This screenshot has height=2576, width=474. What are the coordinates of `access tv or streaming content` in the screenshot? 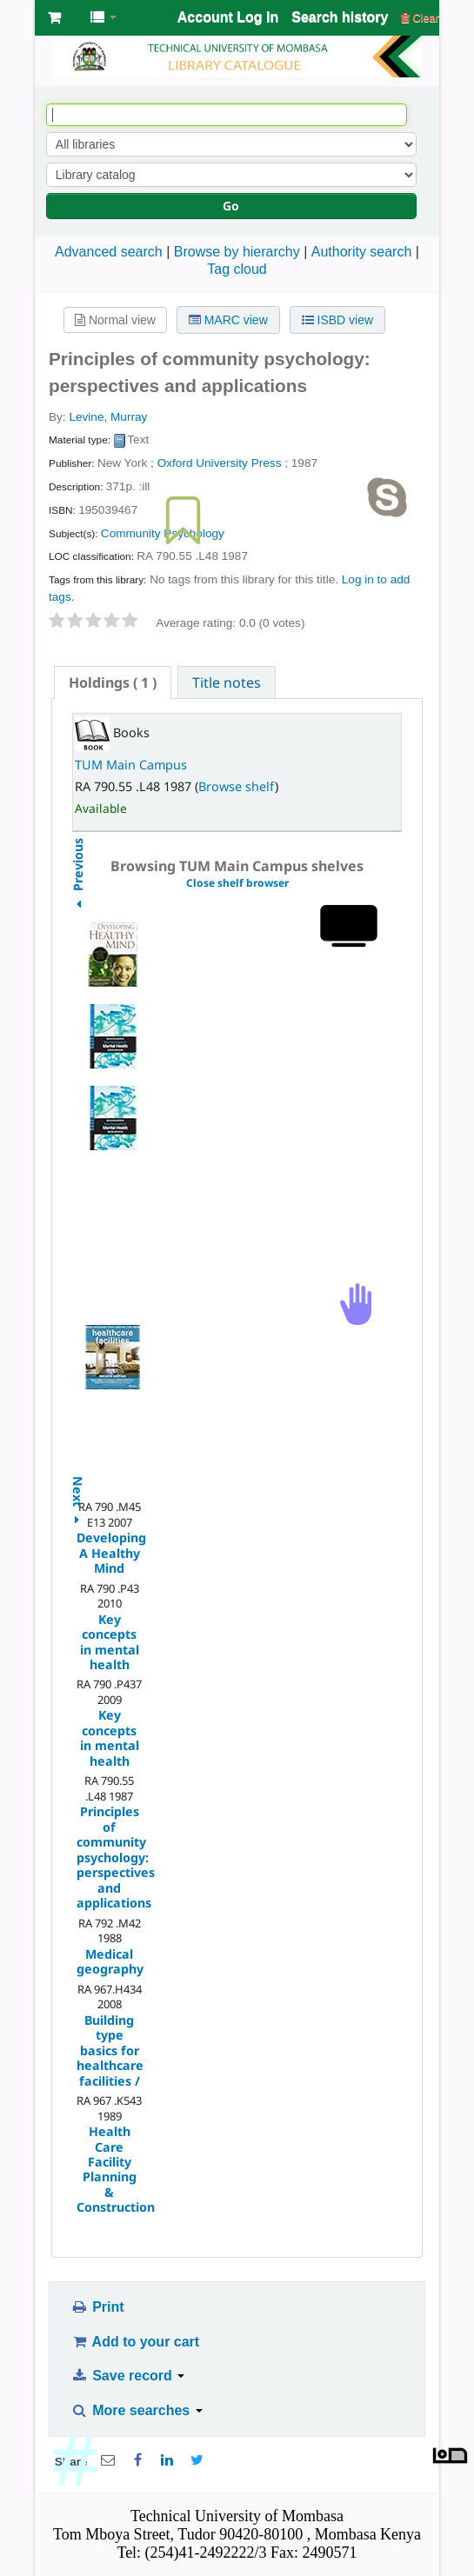 It's located at (349, 926).